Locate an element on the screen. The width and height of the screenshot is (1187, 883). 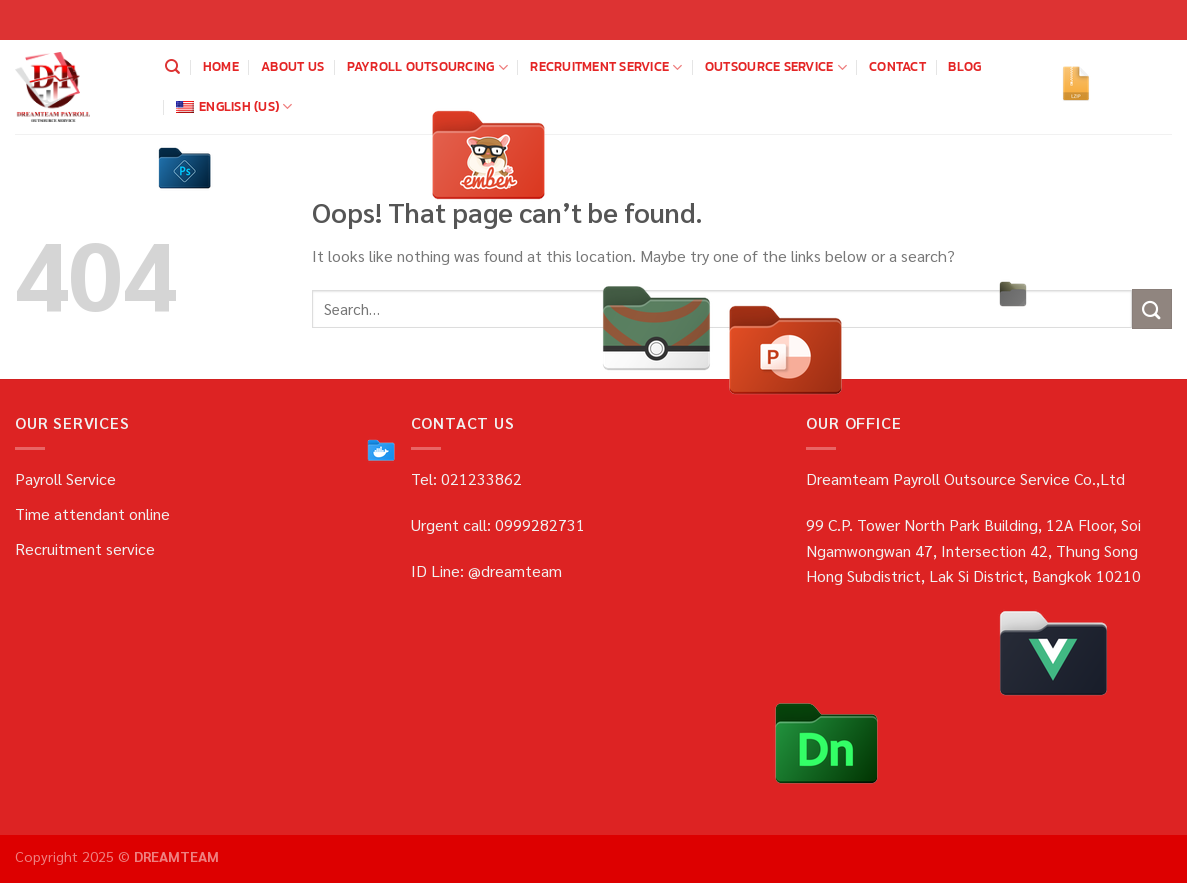
open folder containing PowerPoint presentations is located at coordinates (785, 353).